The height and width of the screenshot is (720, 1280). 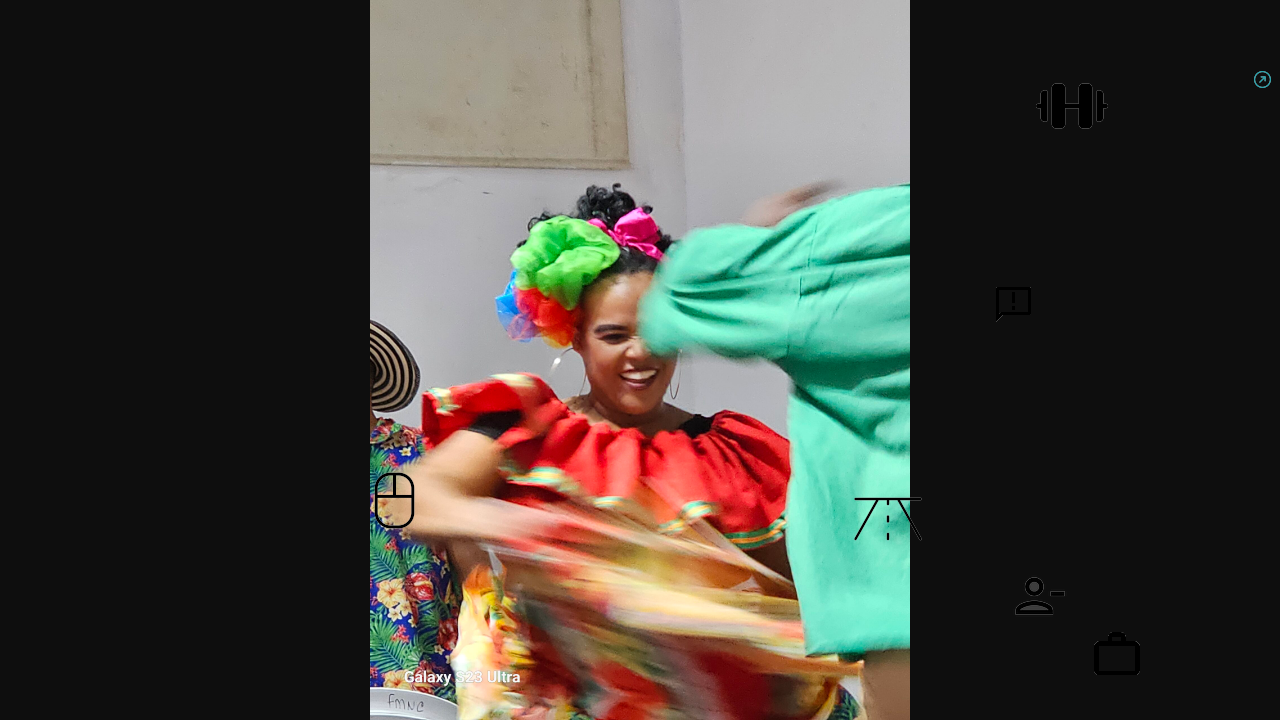 I want to click on view announcements or alerts, so click(x=1013, y=304).